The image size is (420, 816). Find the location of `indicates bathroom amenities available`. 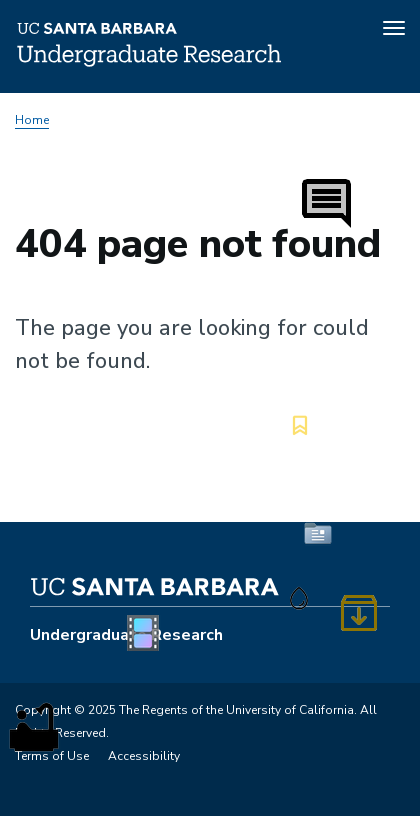

indicates bathroom amenities available is located at coordinates (34, 727).